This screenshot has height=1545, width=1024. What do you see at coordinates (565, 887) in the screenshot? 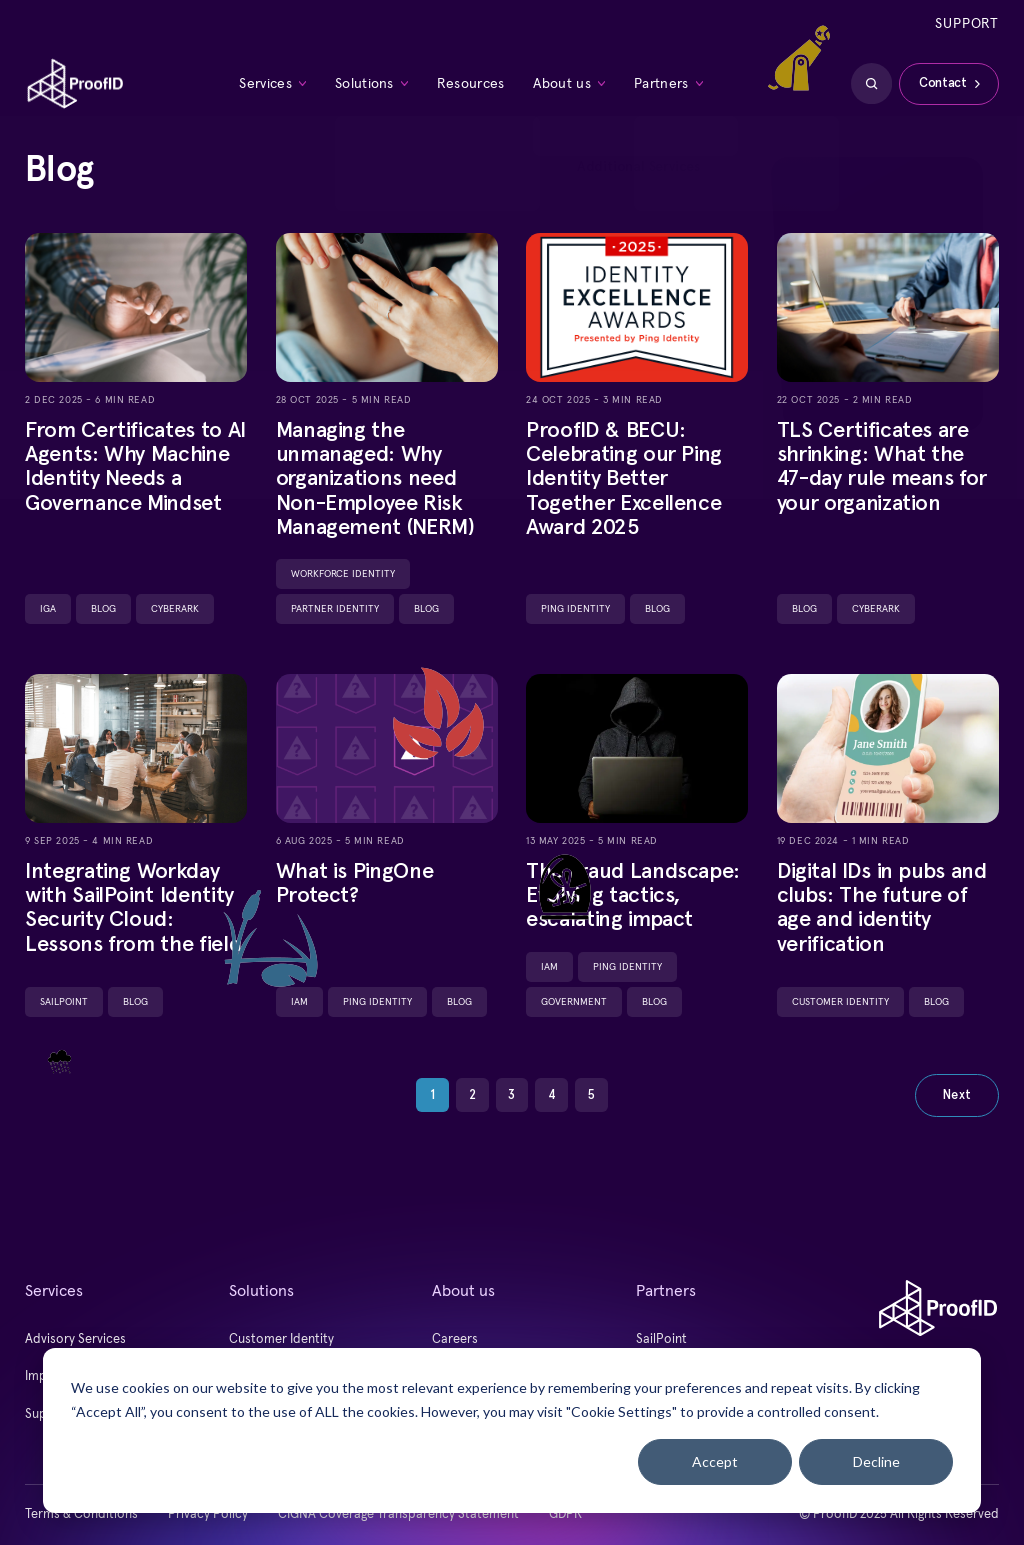
I see `prehistoric or fossil-themed game element` at bounding box center [565, 887].